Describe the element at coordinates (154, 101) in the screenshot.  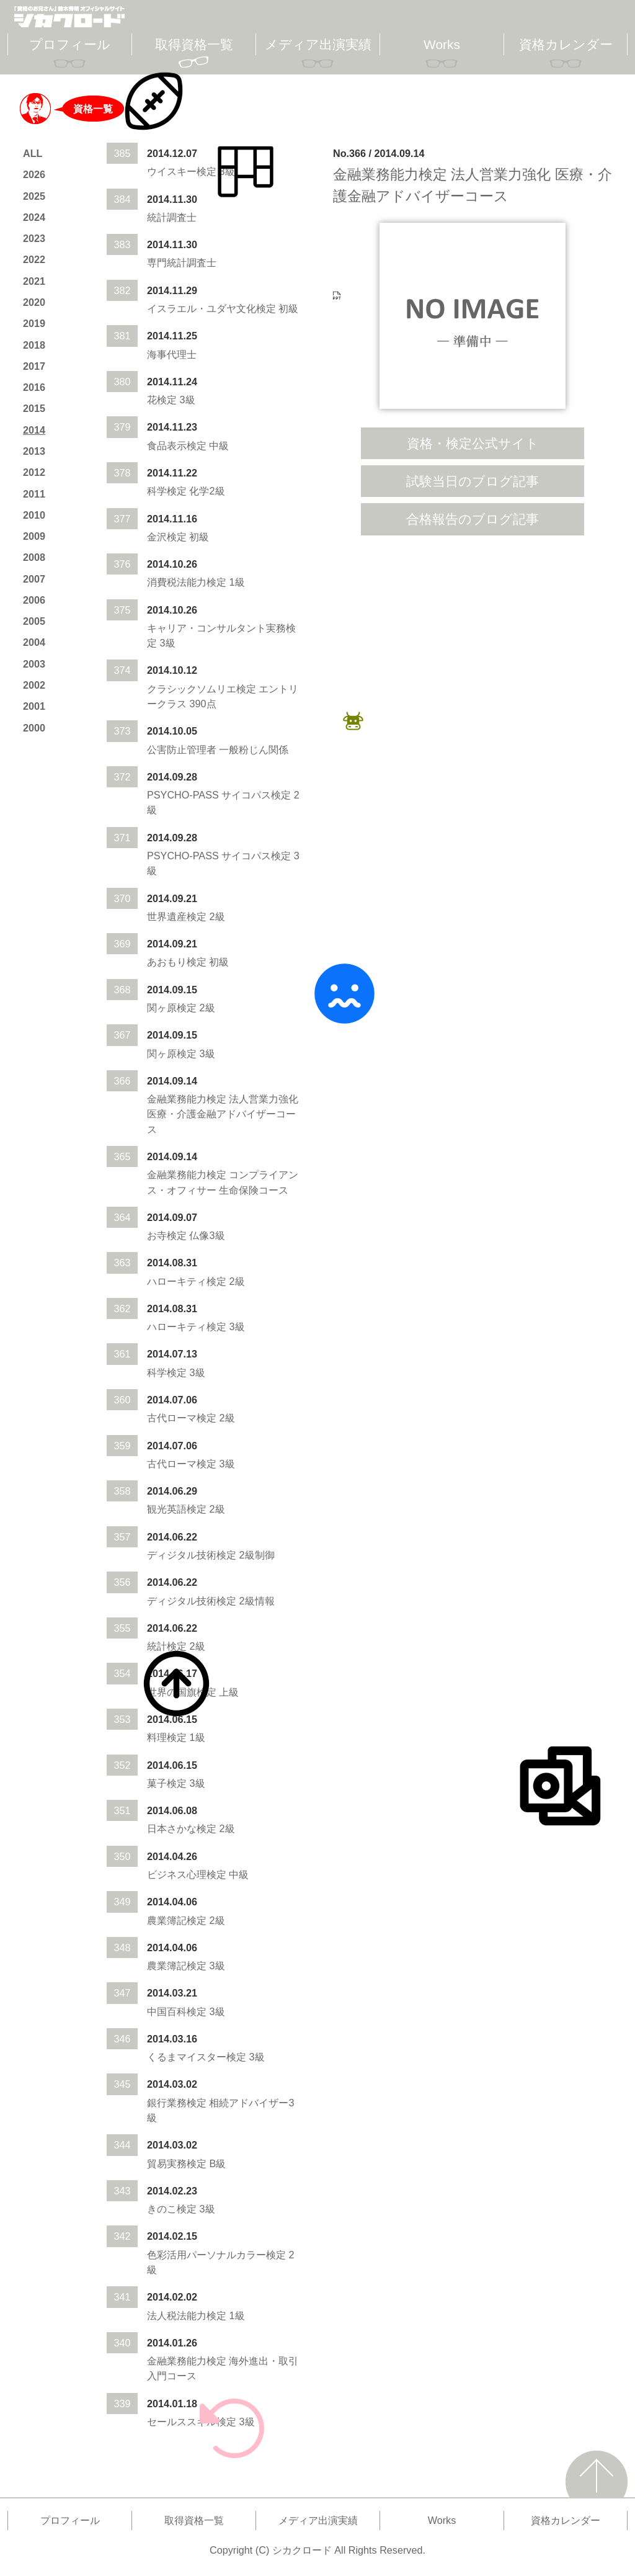
I see `access sports scores and updates` at that location.